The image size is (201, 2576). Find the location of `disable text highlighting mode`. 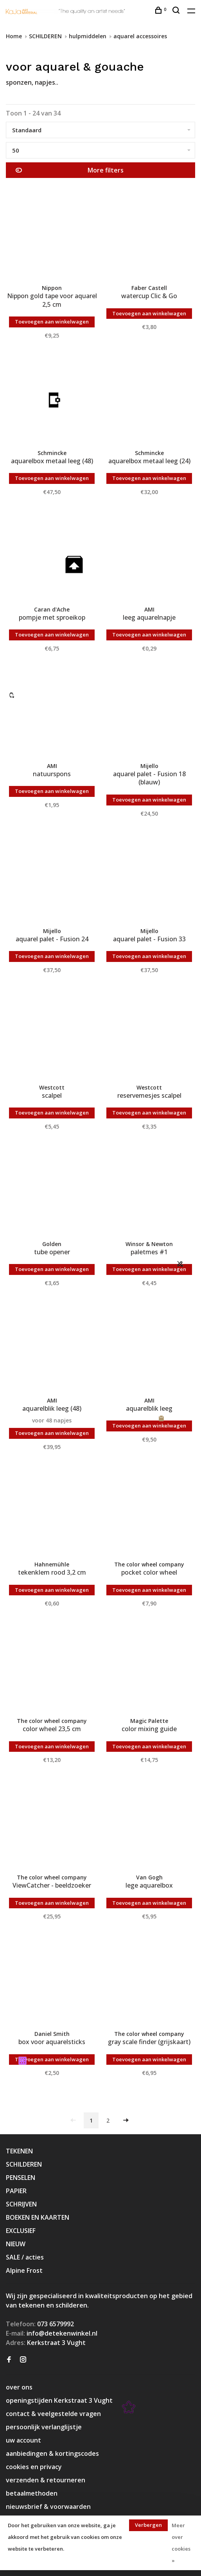

disable text highlighting mode is located at coordinates (180, 1264).